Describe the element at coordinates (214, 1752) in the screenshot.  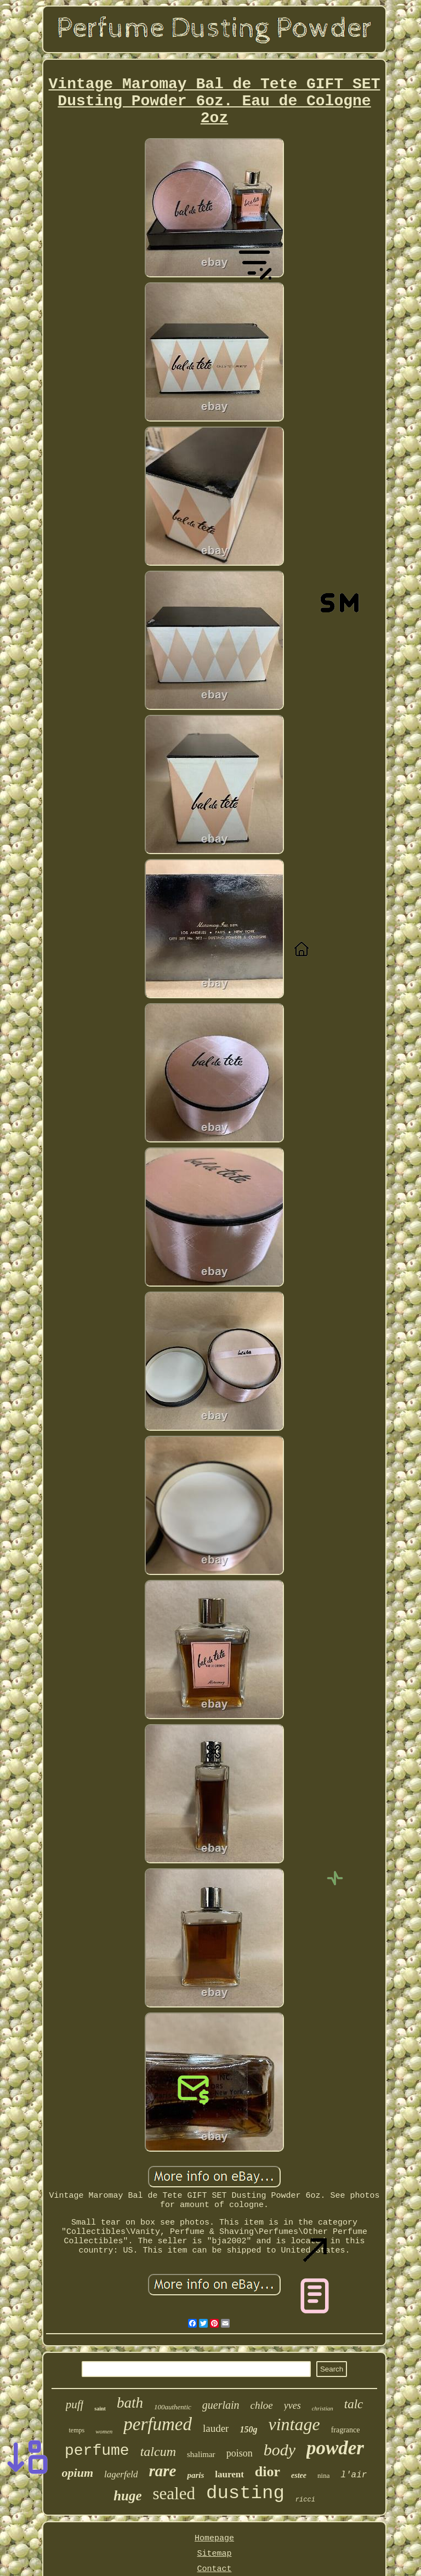
I see `access drone controls` at that location.